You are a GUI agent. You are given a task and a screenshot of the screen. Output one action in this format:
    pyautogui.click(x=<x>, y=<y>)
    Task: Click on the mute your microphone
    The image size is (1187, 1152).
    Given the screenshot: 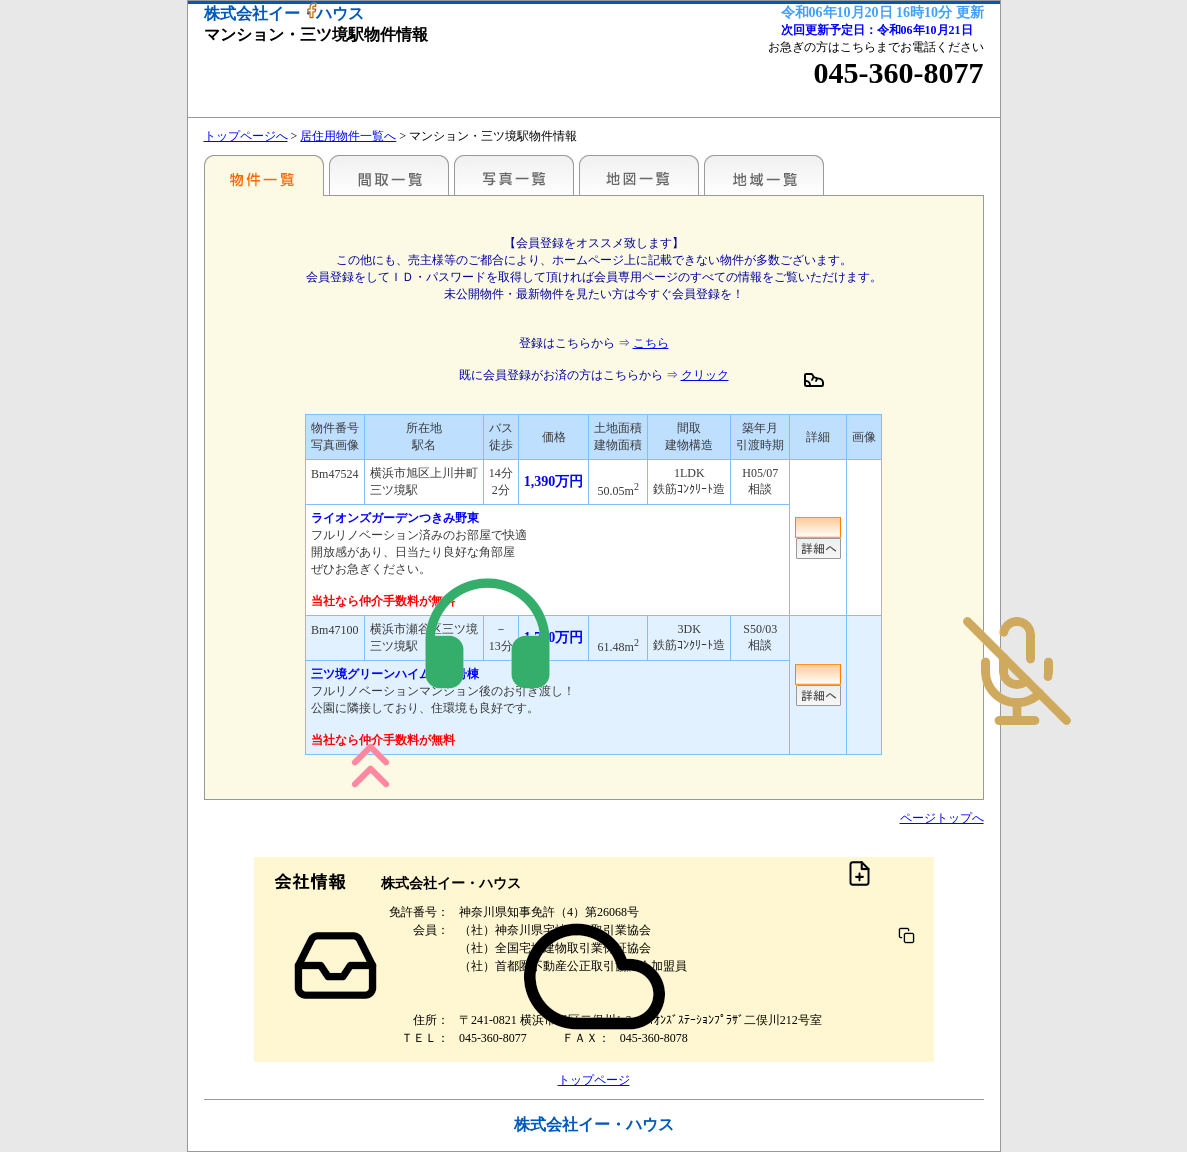 What is the action you would take?
    pyautogui.click(x=1017, y=671)
    